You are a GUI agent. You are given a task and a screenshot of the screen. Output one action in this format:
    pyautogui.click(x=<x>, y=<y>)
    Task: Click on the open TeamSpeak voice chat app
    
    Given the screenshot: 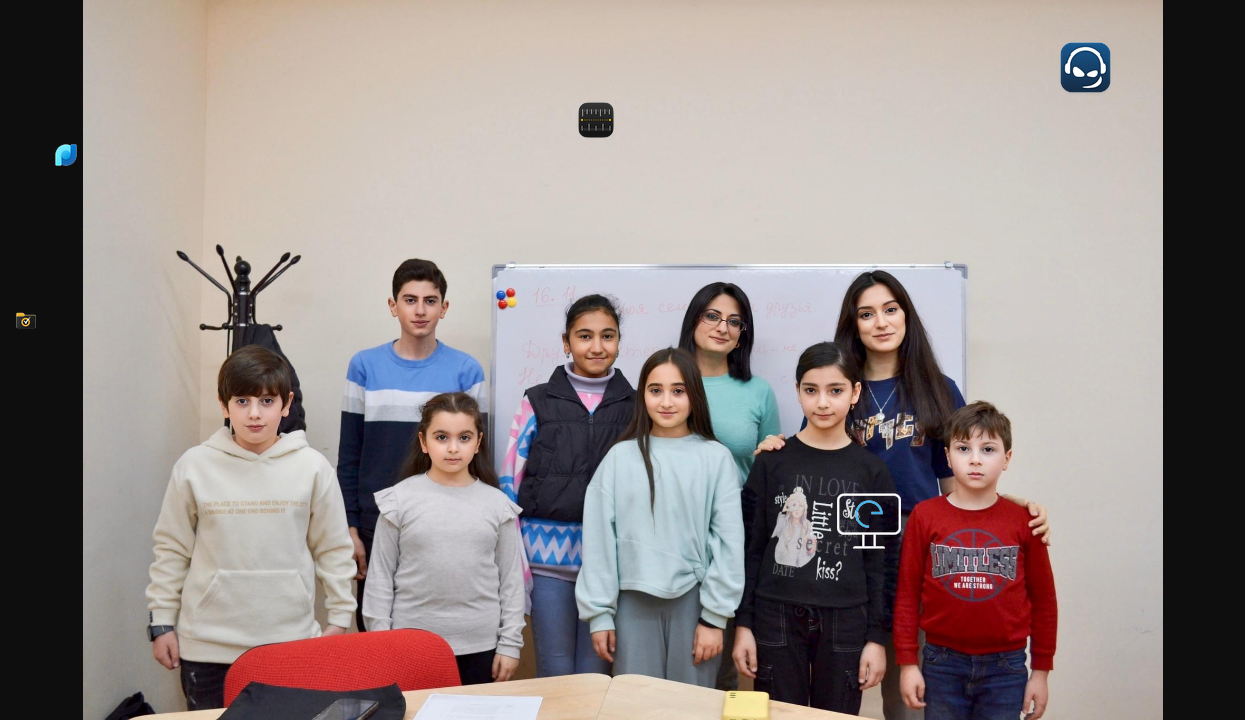 What is the action you would take?
    pyautogui.click(x=1085, y=67)
    